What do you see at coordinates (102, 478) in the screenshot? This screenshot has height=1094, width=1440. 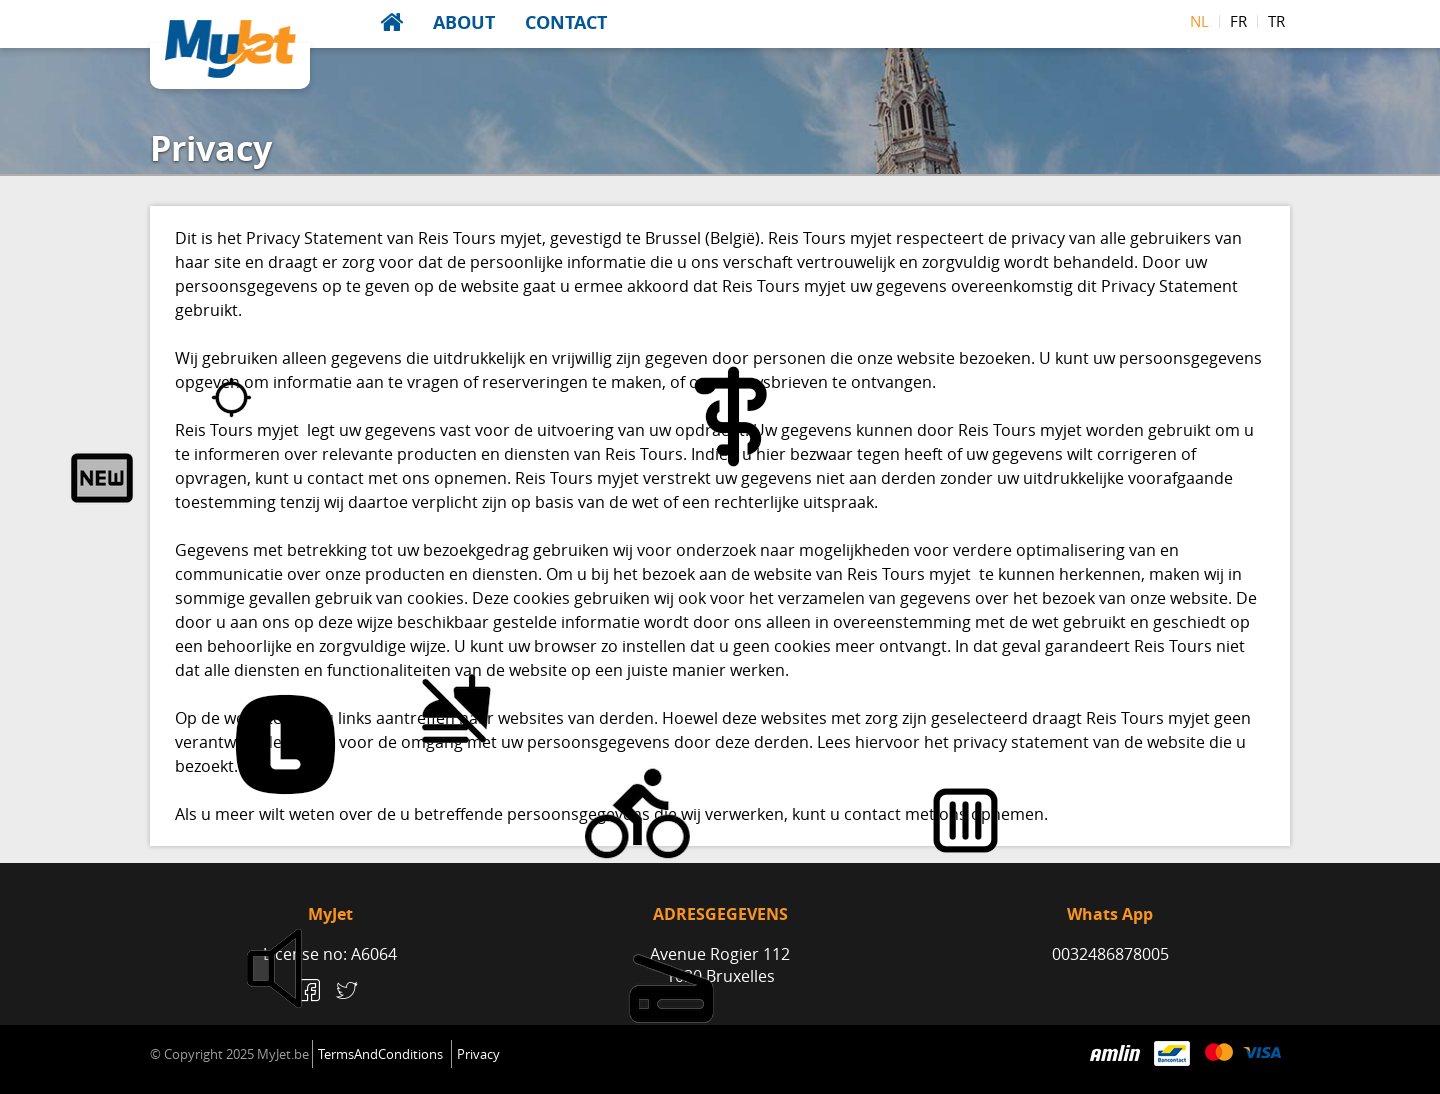 I see `indicates new content or recently added items` at bounding box center [102, 478].